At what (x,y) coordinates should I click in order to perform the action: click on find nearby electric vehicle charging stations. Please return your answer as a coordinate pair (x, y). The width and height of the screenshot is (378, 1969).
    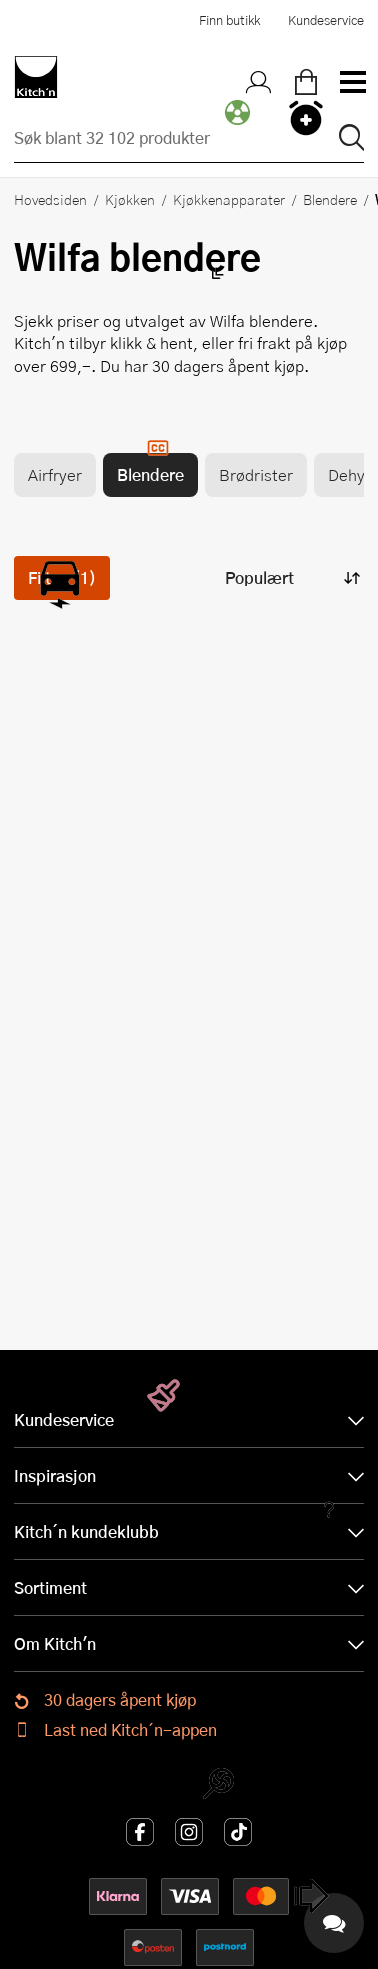
    Looking at the image, I should click on (60, 585).